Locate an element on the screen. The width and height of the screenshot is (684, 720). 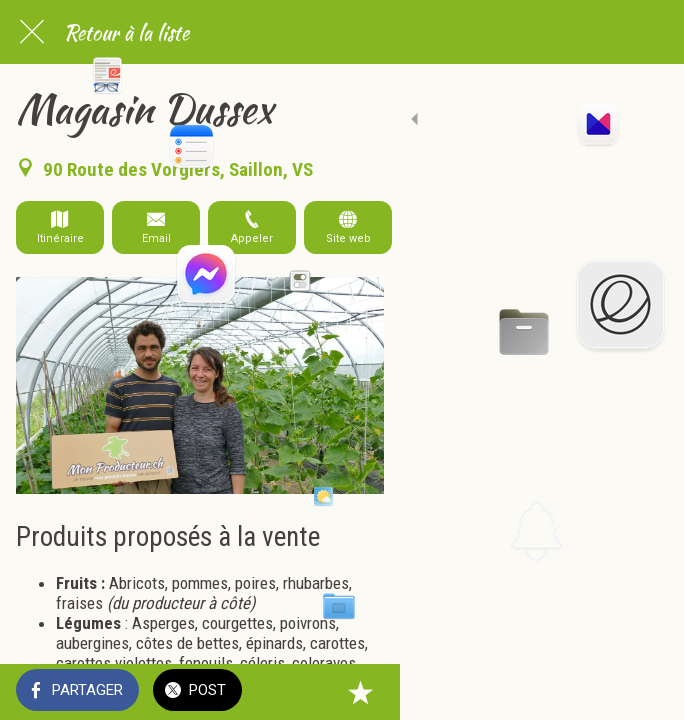
launch elementary OS app or settings is located at coordinates (620, 304).